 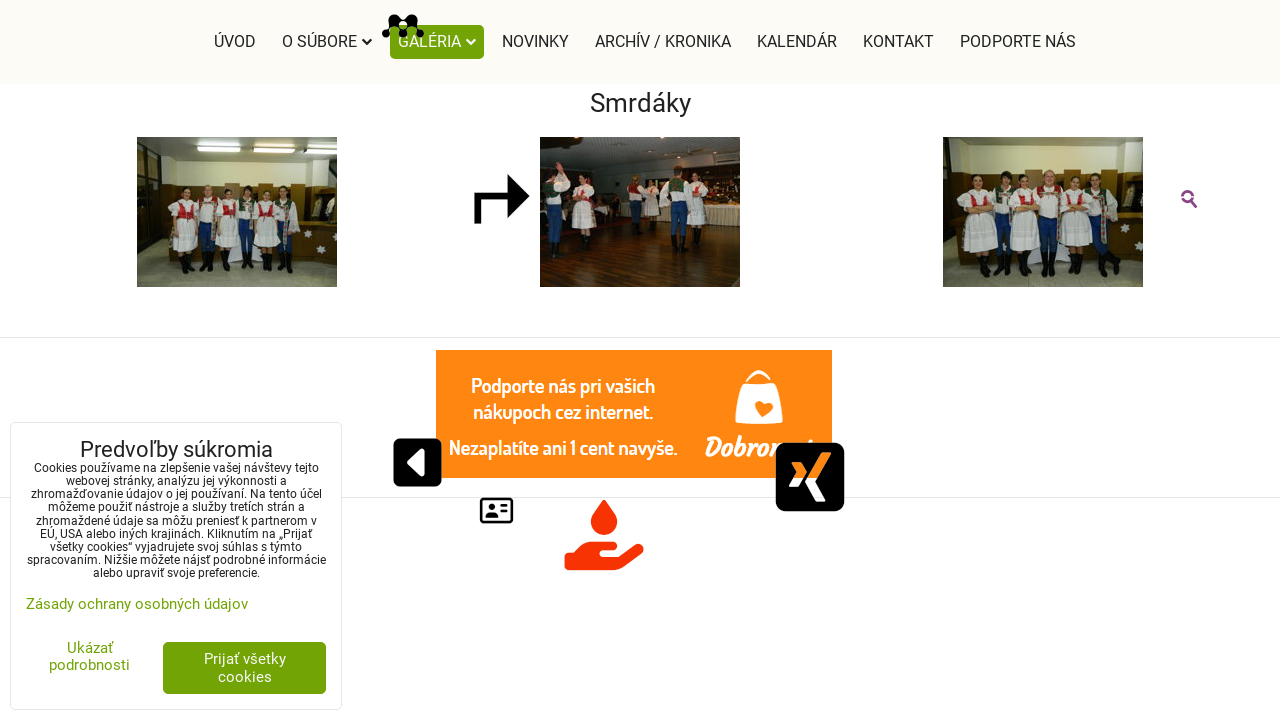 I want to click on navigate to the previous item or screen, so click(x=417, y=462).